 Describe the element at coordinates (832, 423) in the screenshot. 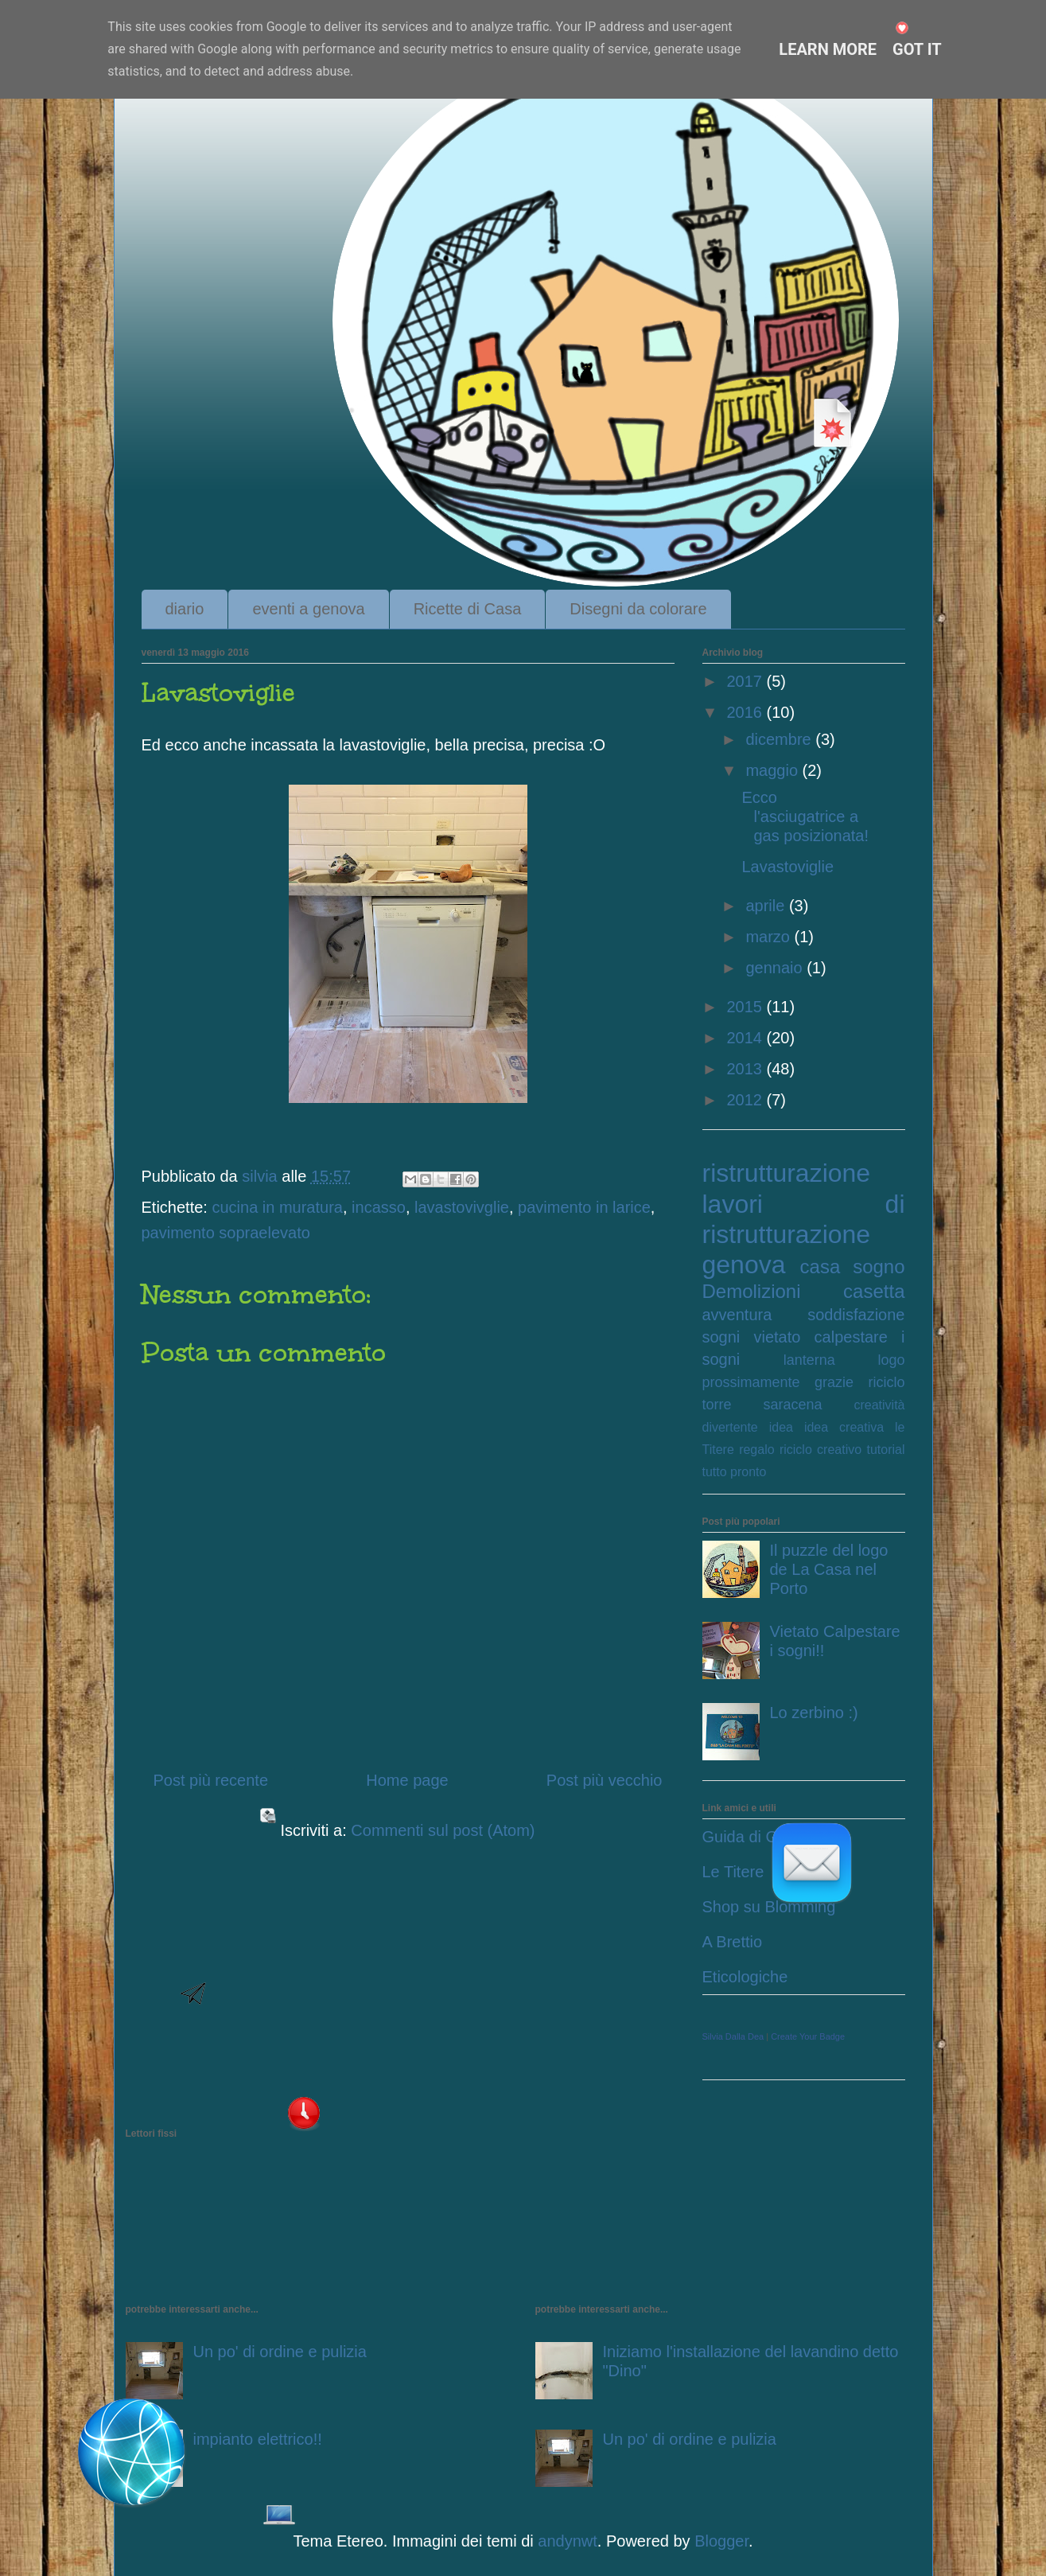

I see `a Mathematica notebook or computation file` at that location.